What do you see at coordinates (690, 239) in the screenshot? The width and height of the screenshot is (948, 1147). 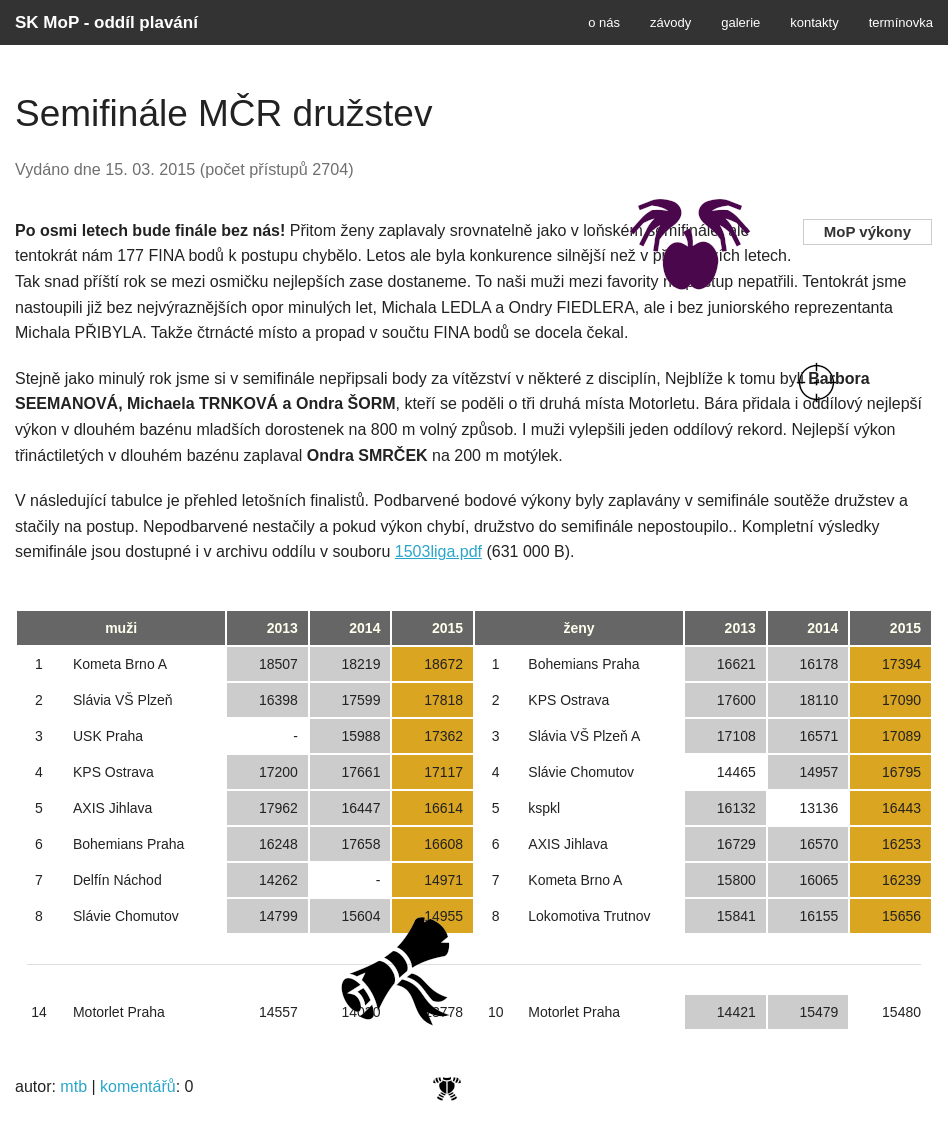 I see `indicates a trap or deceptive reward in gameplay` at bounding box center [690, 239].